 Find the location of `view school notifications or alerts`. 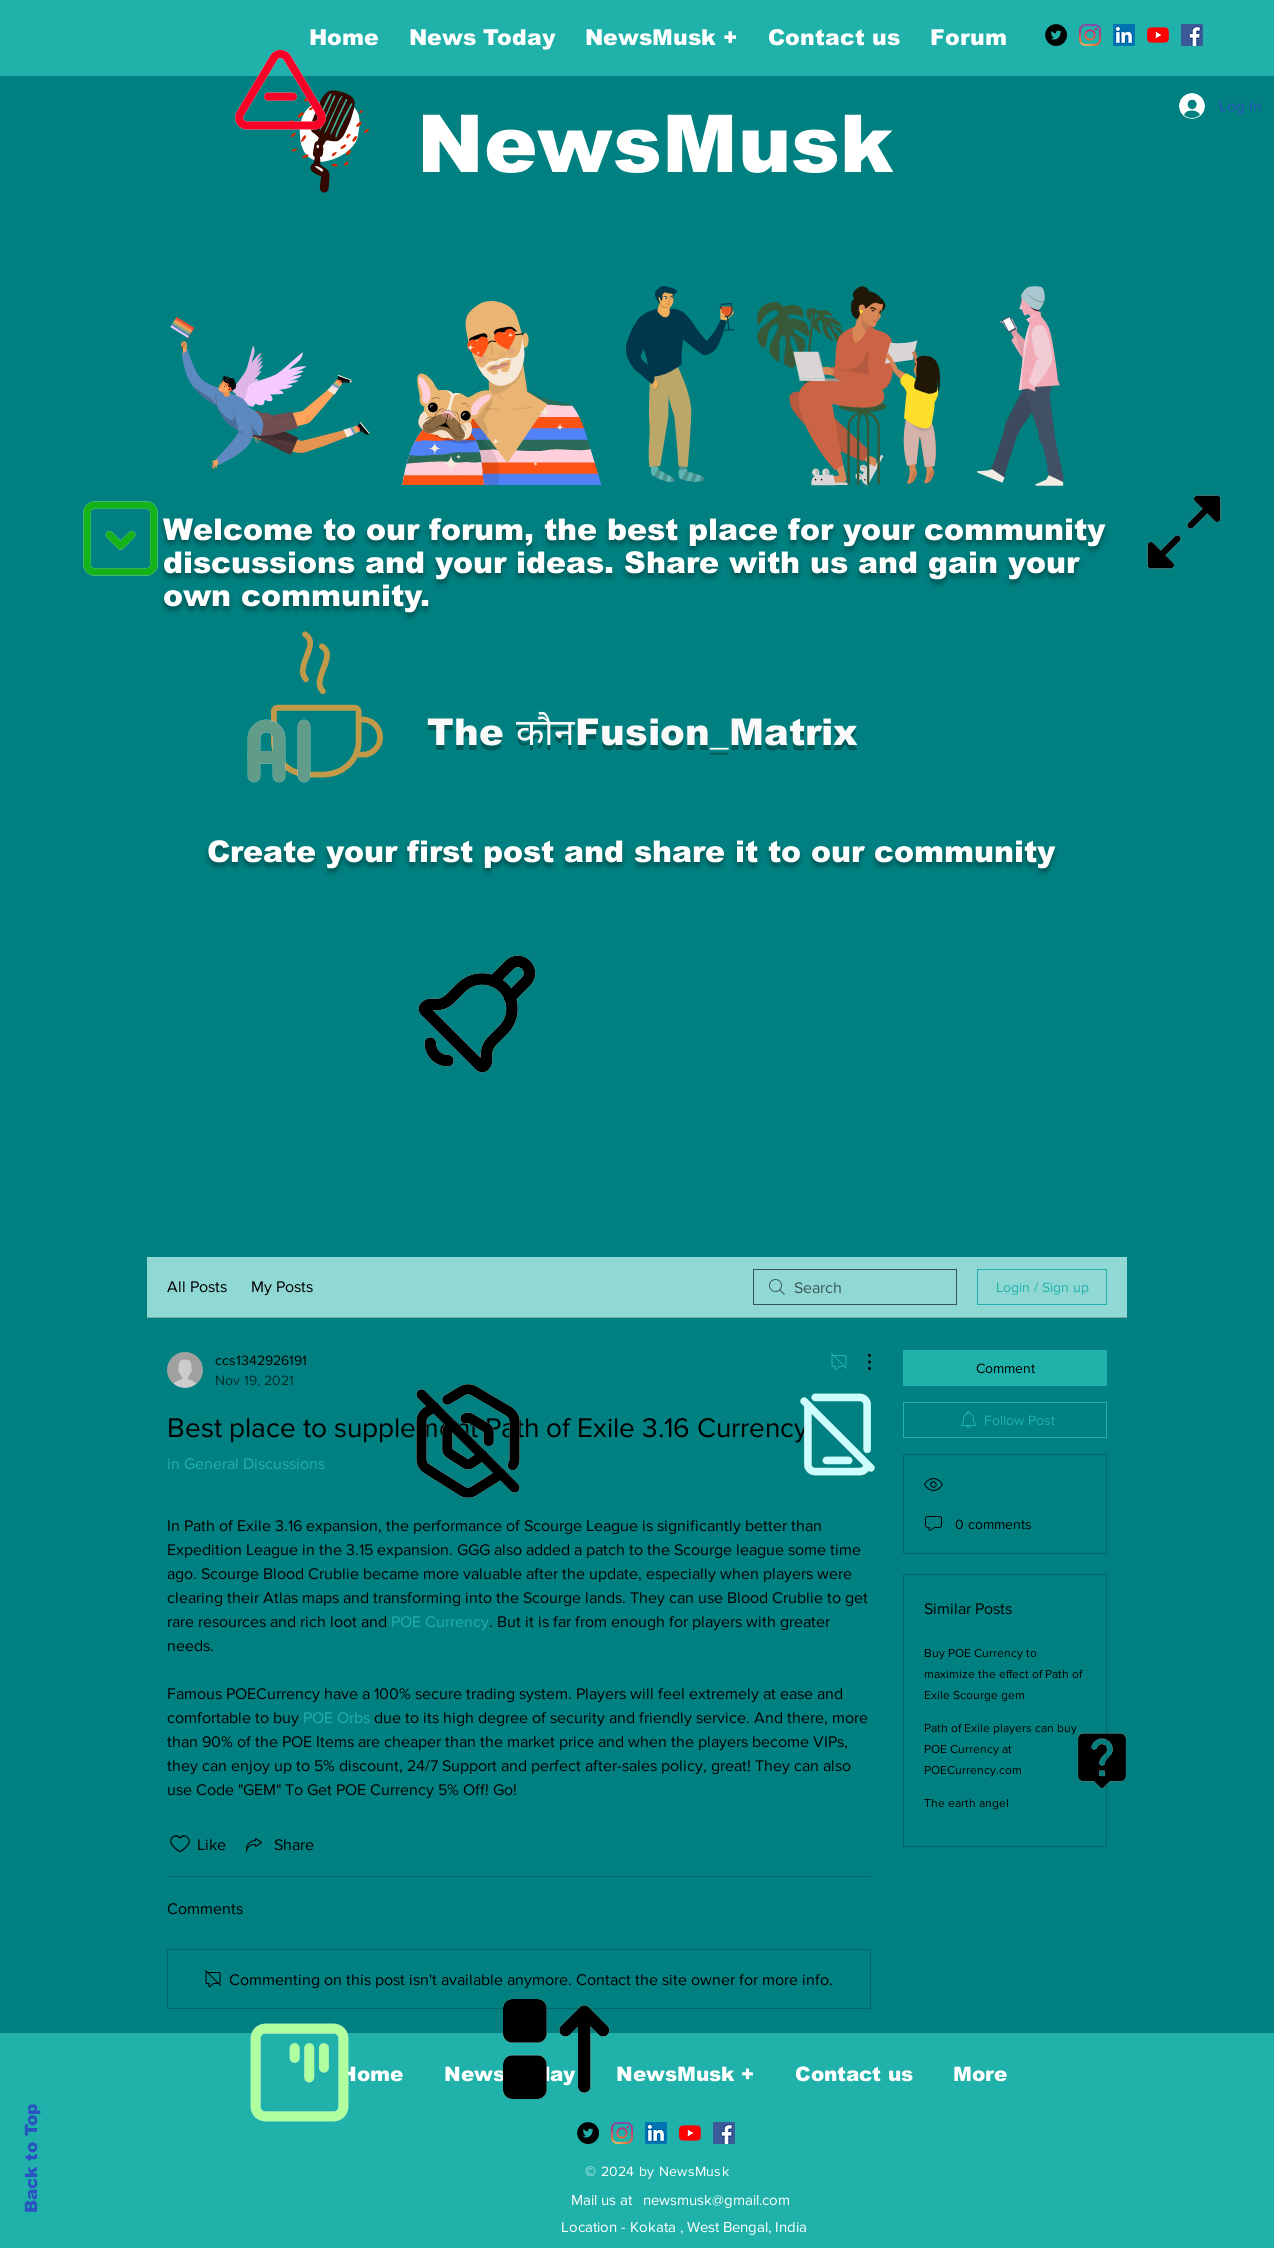

view school notifications or alerts is located at coordinates (477, 1014).